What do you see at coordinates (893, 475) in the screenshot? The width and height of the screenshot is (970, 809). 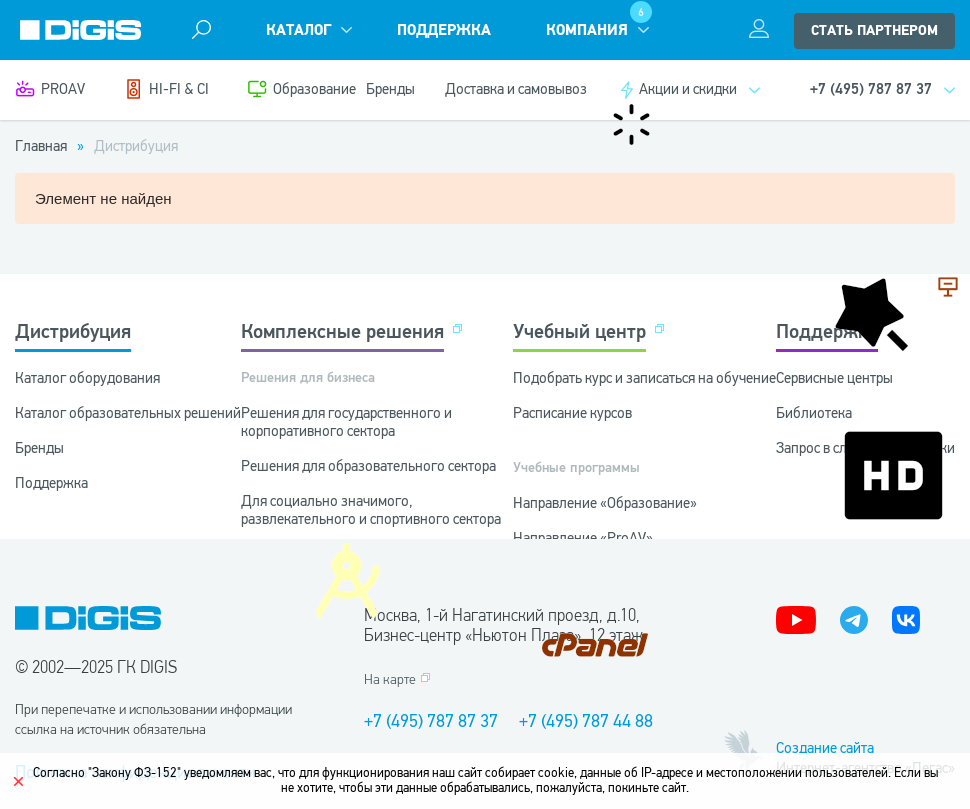 I see `indicates high definition video quality` at bounding box center [893, 475].